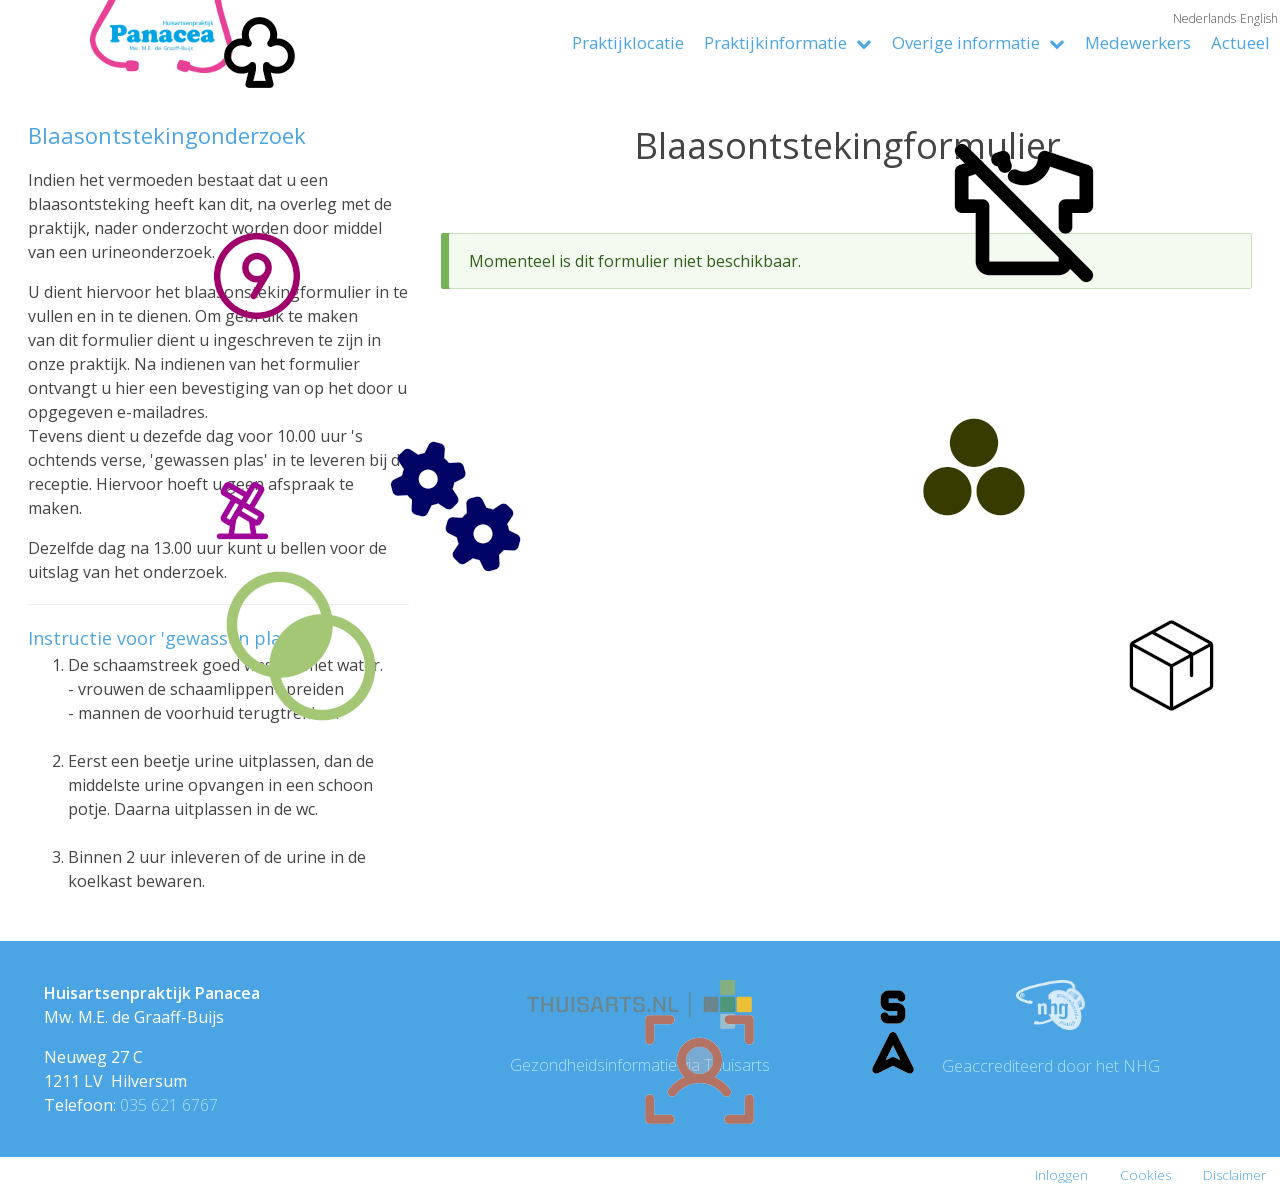  Describe the element at coordinates (893, 1032) in the screenshot. I see `navigate southward` at that location.